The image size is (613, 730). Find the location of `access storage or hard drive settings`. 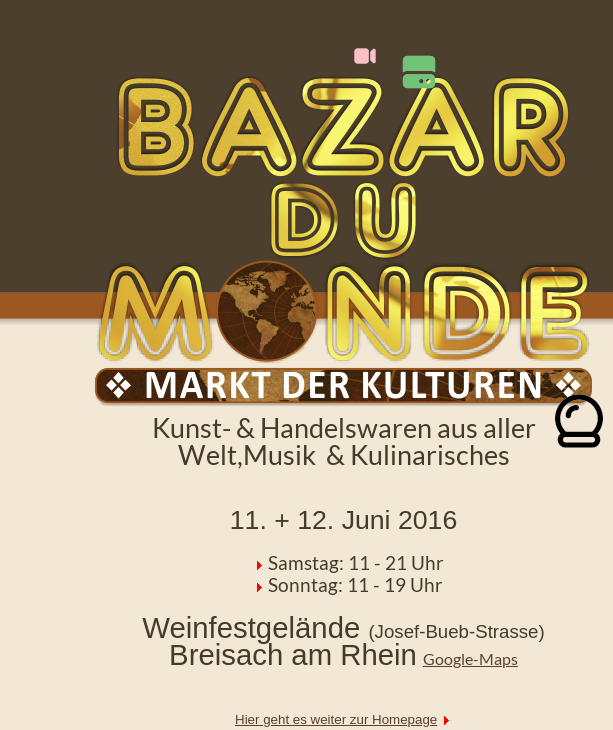

access storage or hard drive settings is located at coordinates (419, 72).